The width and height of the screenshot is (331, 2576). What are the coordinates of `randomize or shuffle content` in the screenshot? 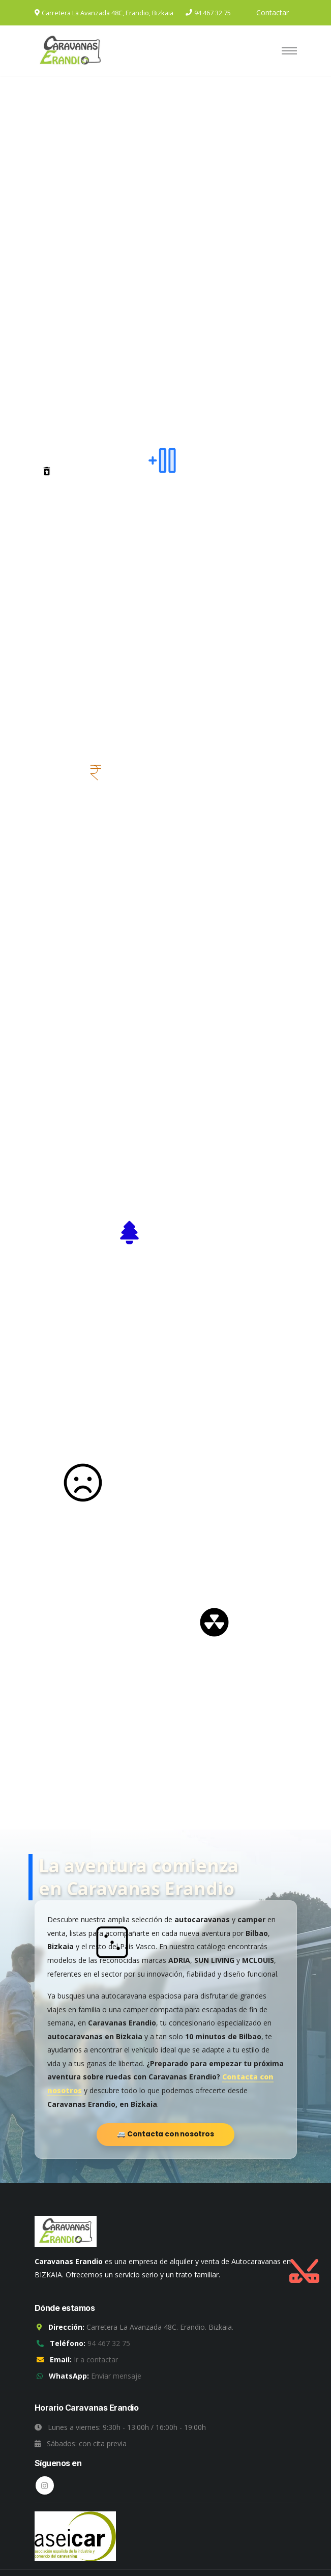 It's located at (112, 1942).